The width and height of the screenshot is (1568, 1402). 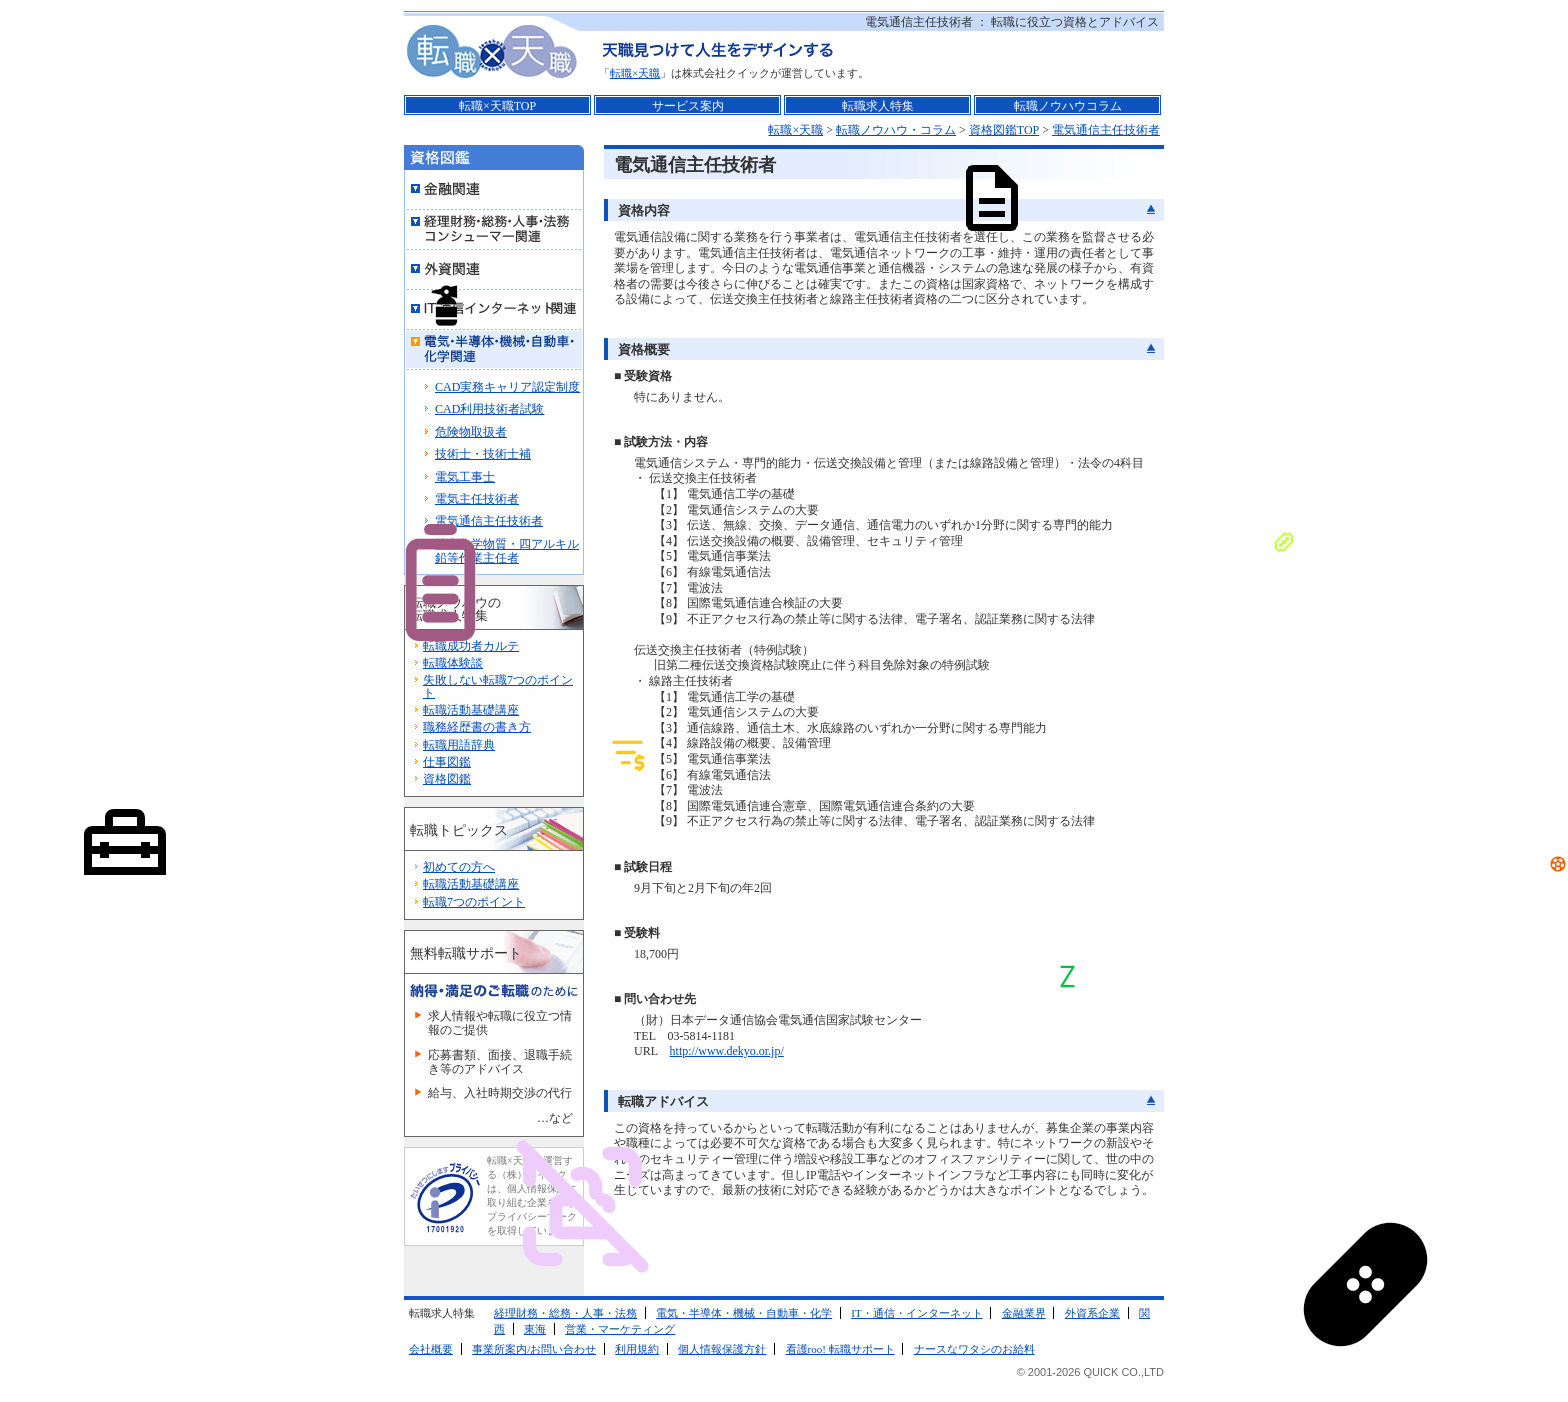 I want to click on filter results by price or cost, so click(x=627, y=752).